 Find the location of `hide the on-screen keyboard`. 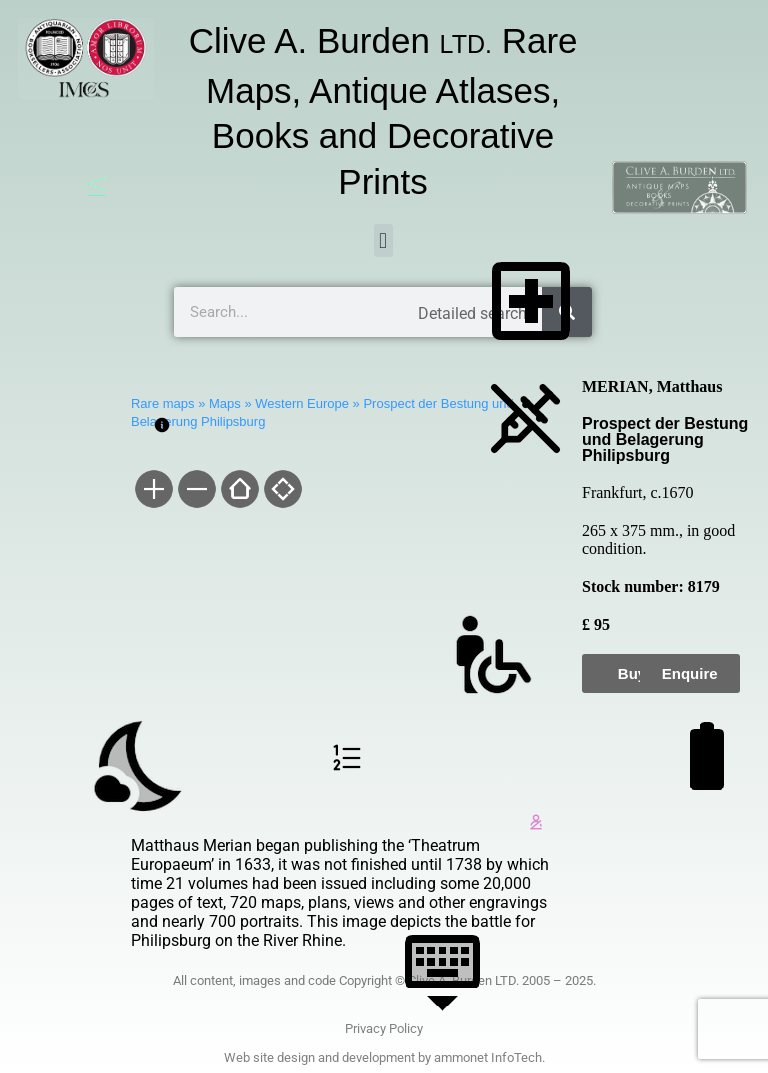

hide the on-screen keyboard is located at coordinates (442, 969).